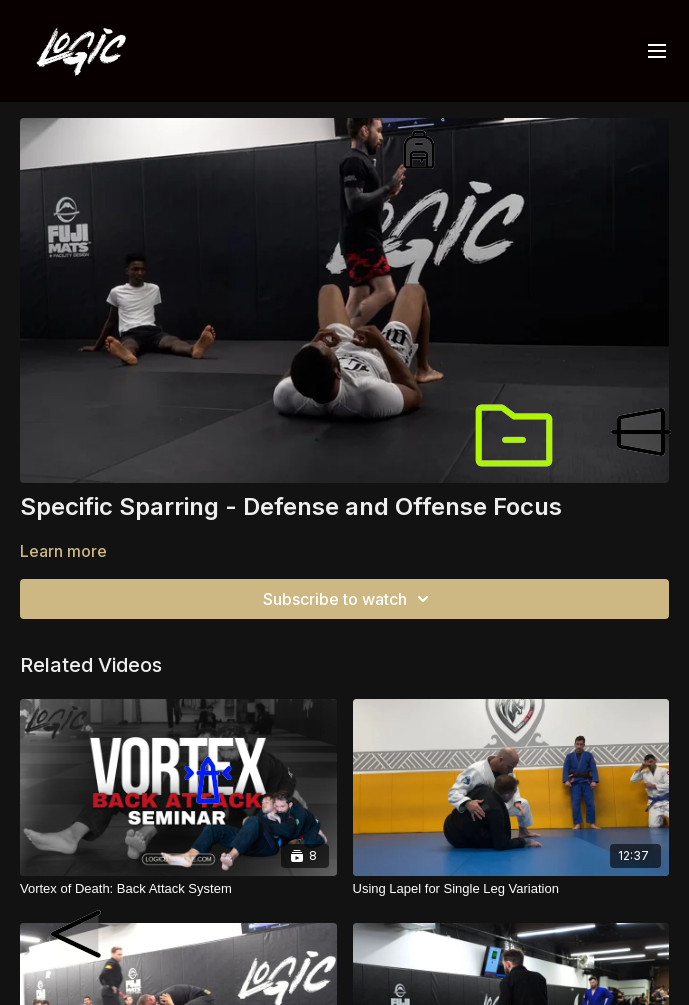 The width and height of the screenshot is (689, 1005). Describe the element at coordinates (641, 432) in the screenshot. I see `adjust perspective or viewing angle` at that location.